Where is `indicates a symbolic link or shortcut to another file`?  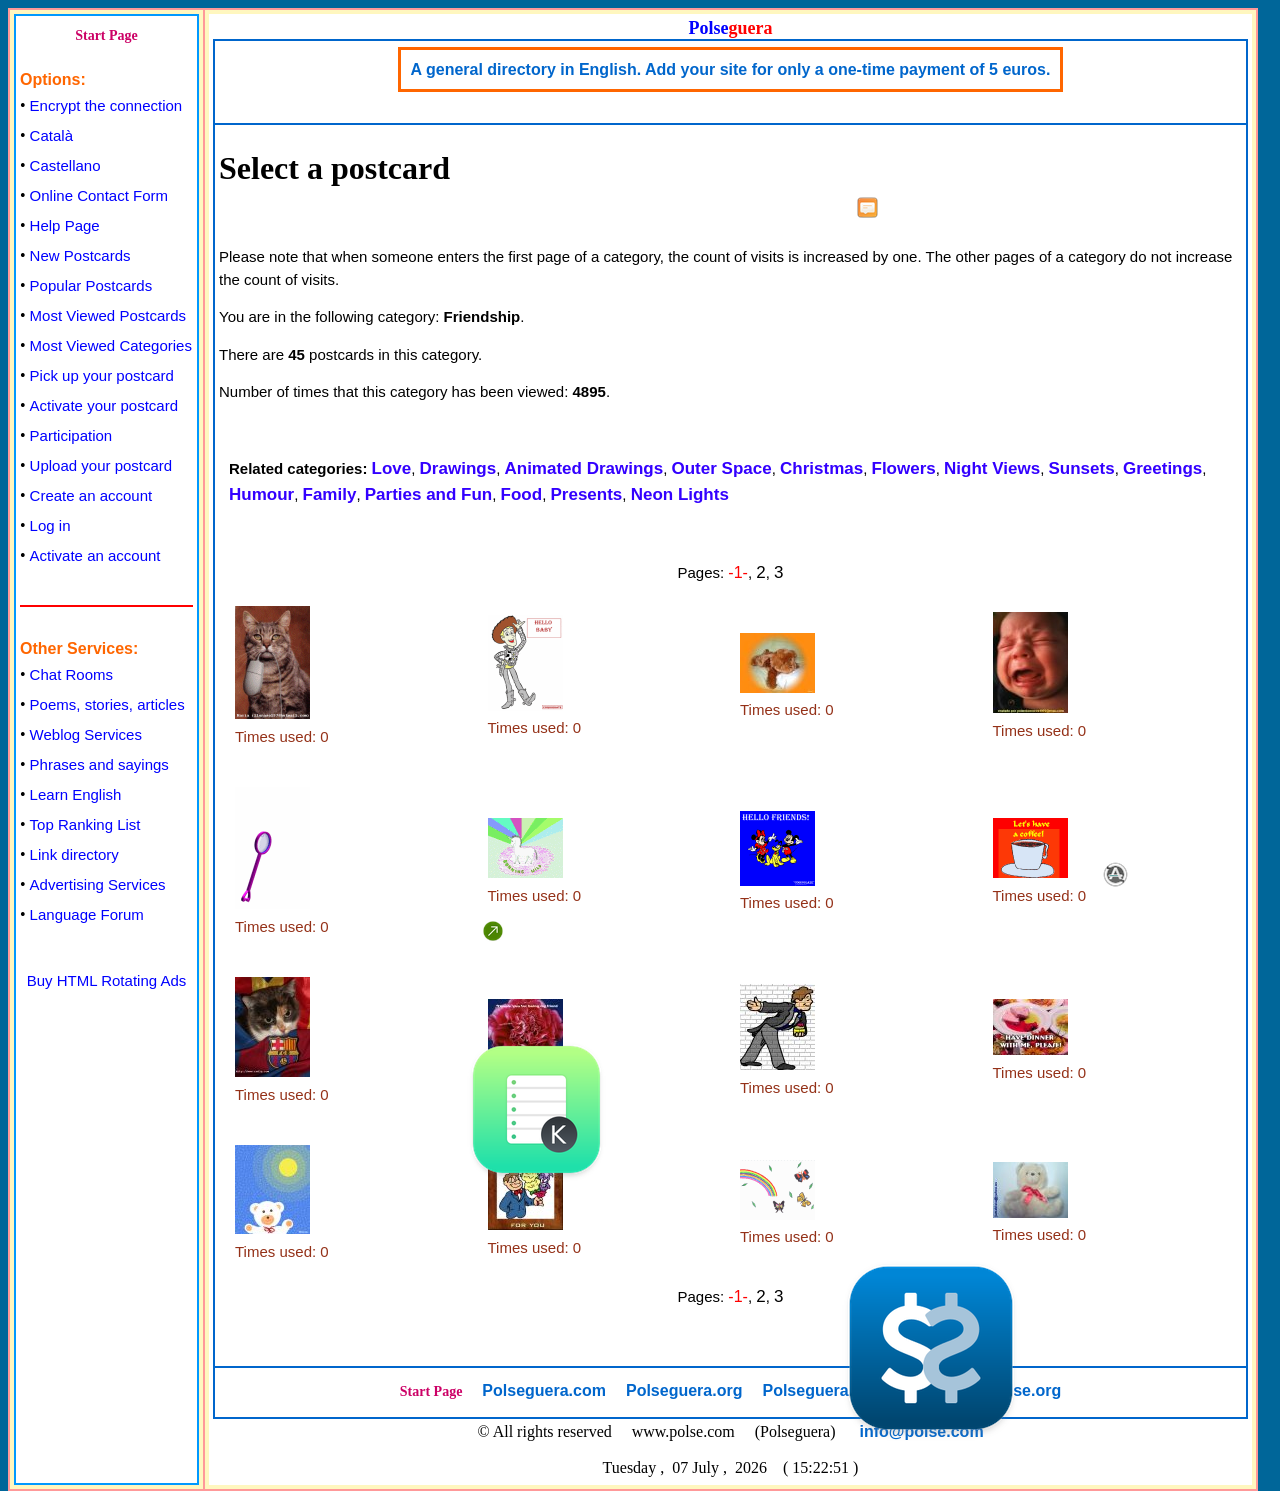 indicates a symbolic link or shortcut to another file is located at coordinates (493, 931).